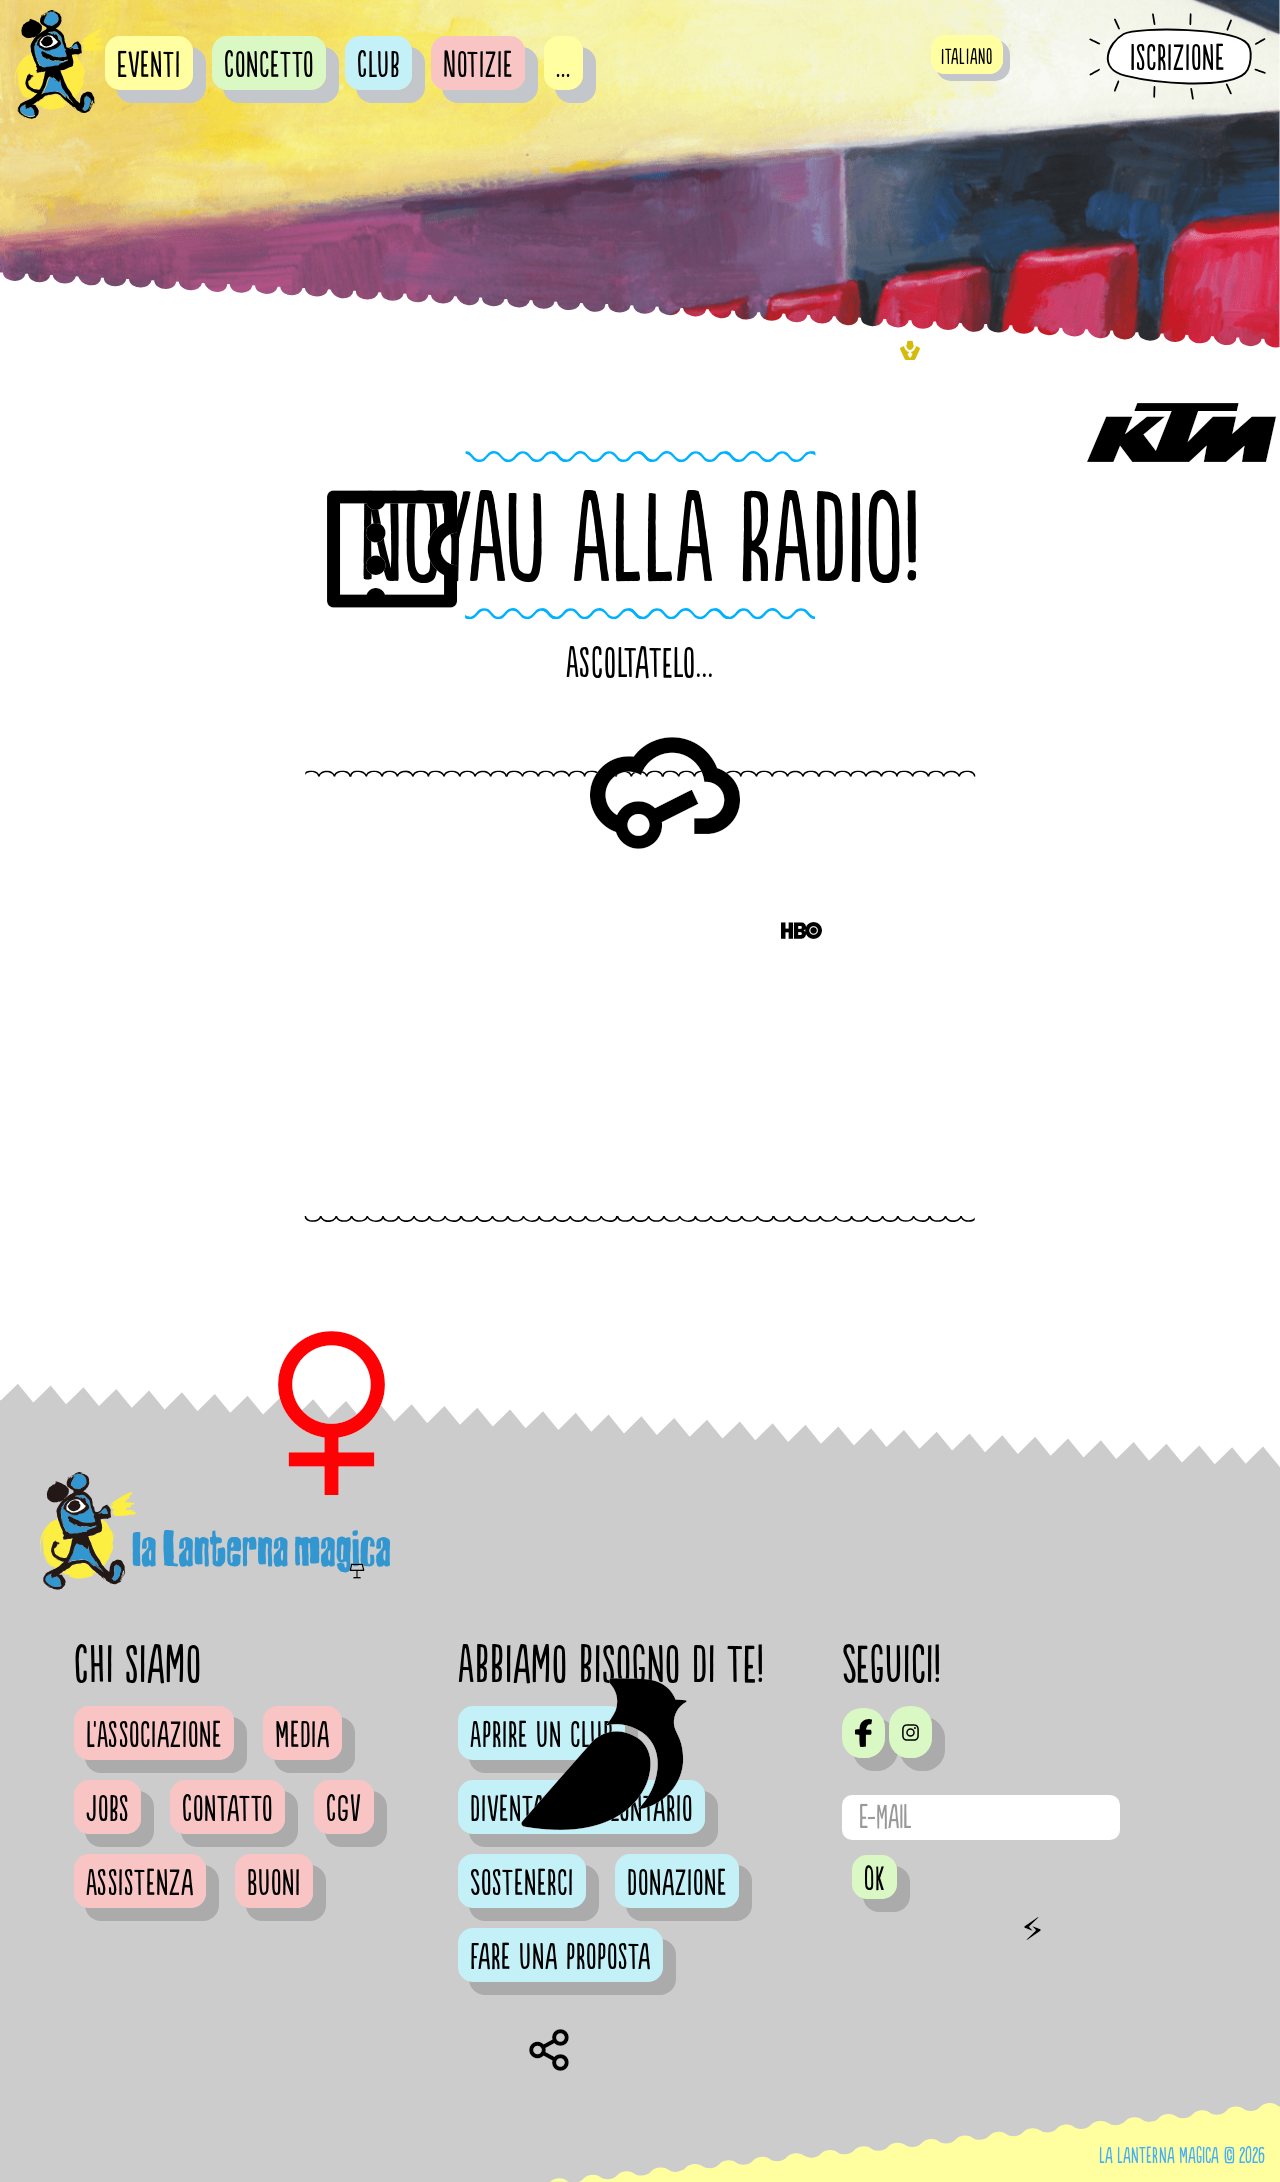 The width and height of the screenshot is (1280, 2182). What do you see at coordinates (1032, 1928) in the screenshot?
I see `slint framework logo` at bounding box center [1032, 1928].